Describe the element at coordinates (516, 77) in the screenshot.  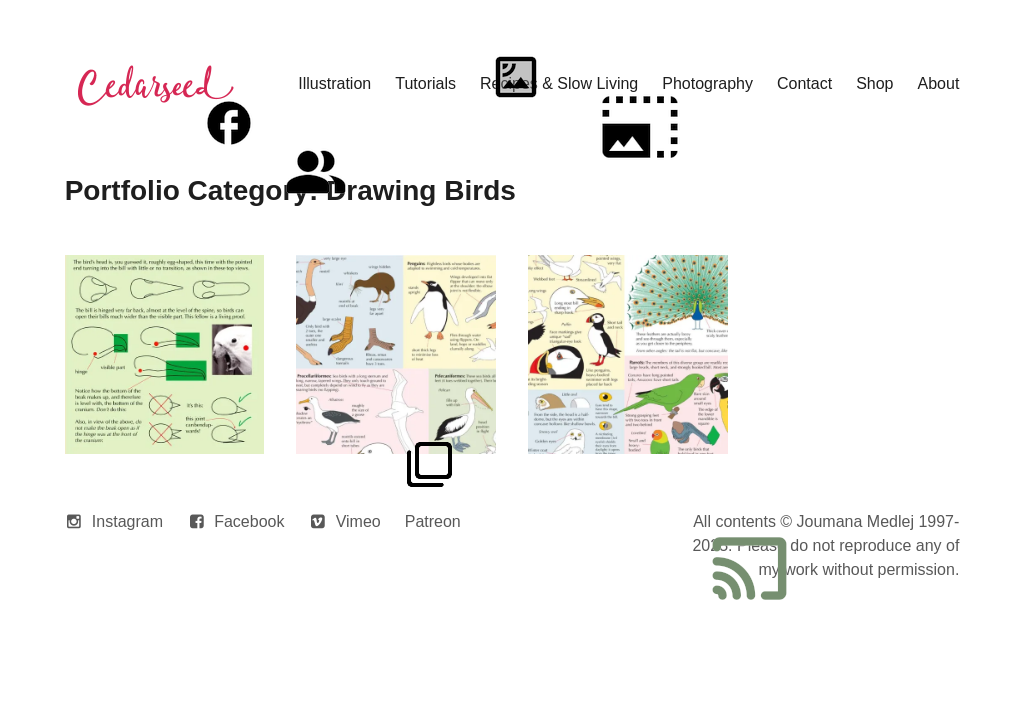
I see `switch to satellite map view` at that location.